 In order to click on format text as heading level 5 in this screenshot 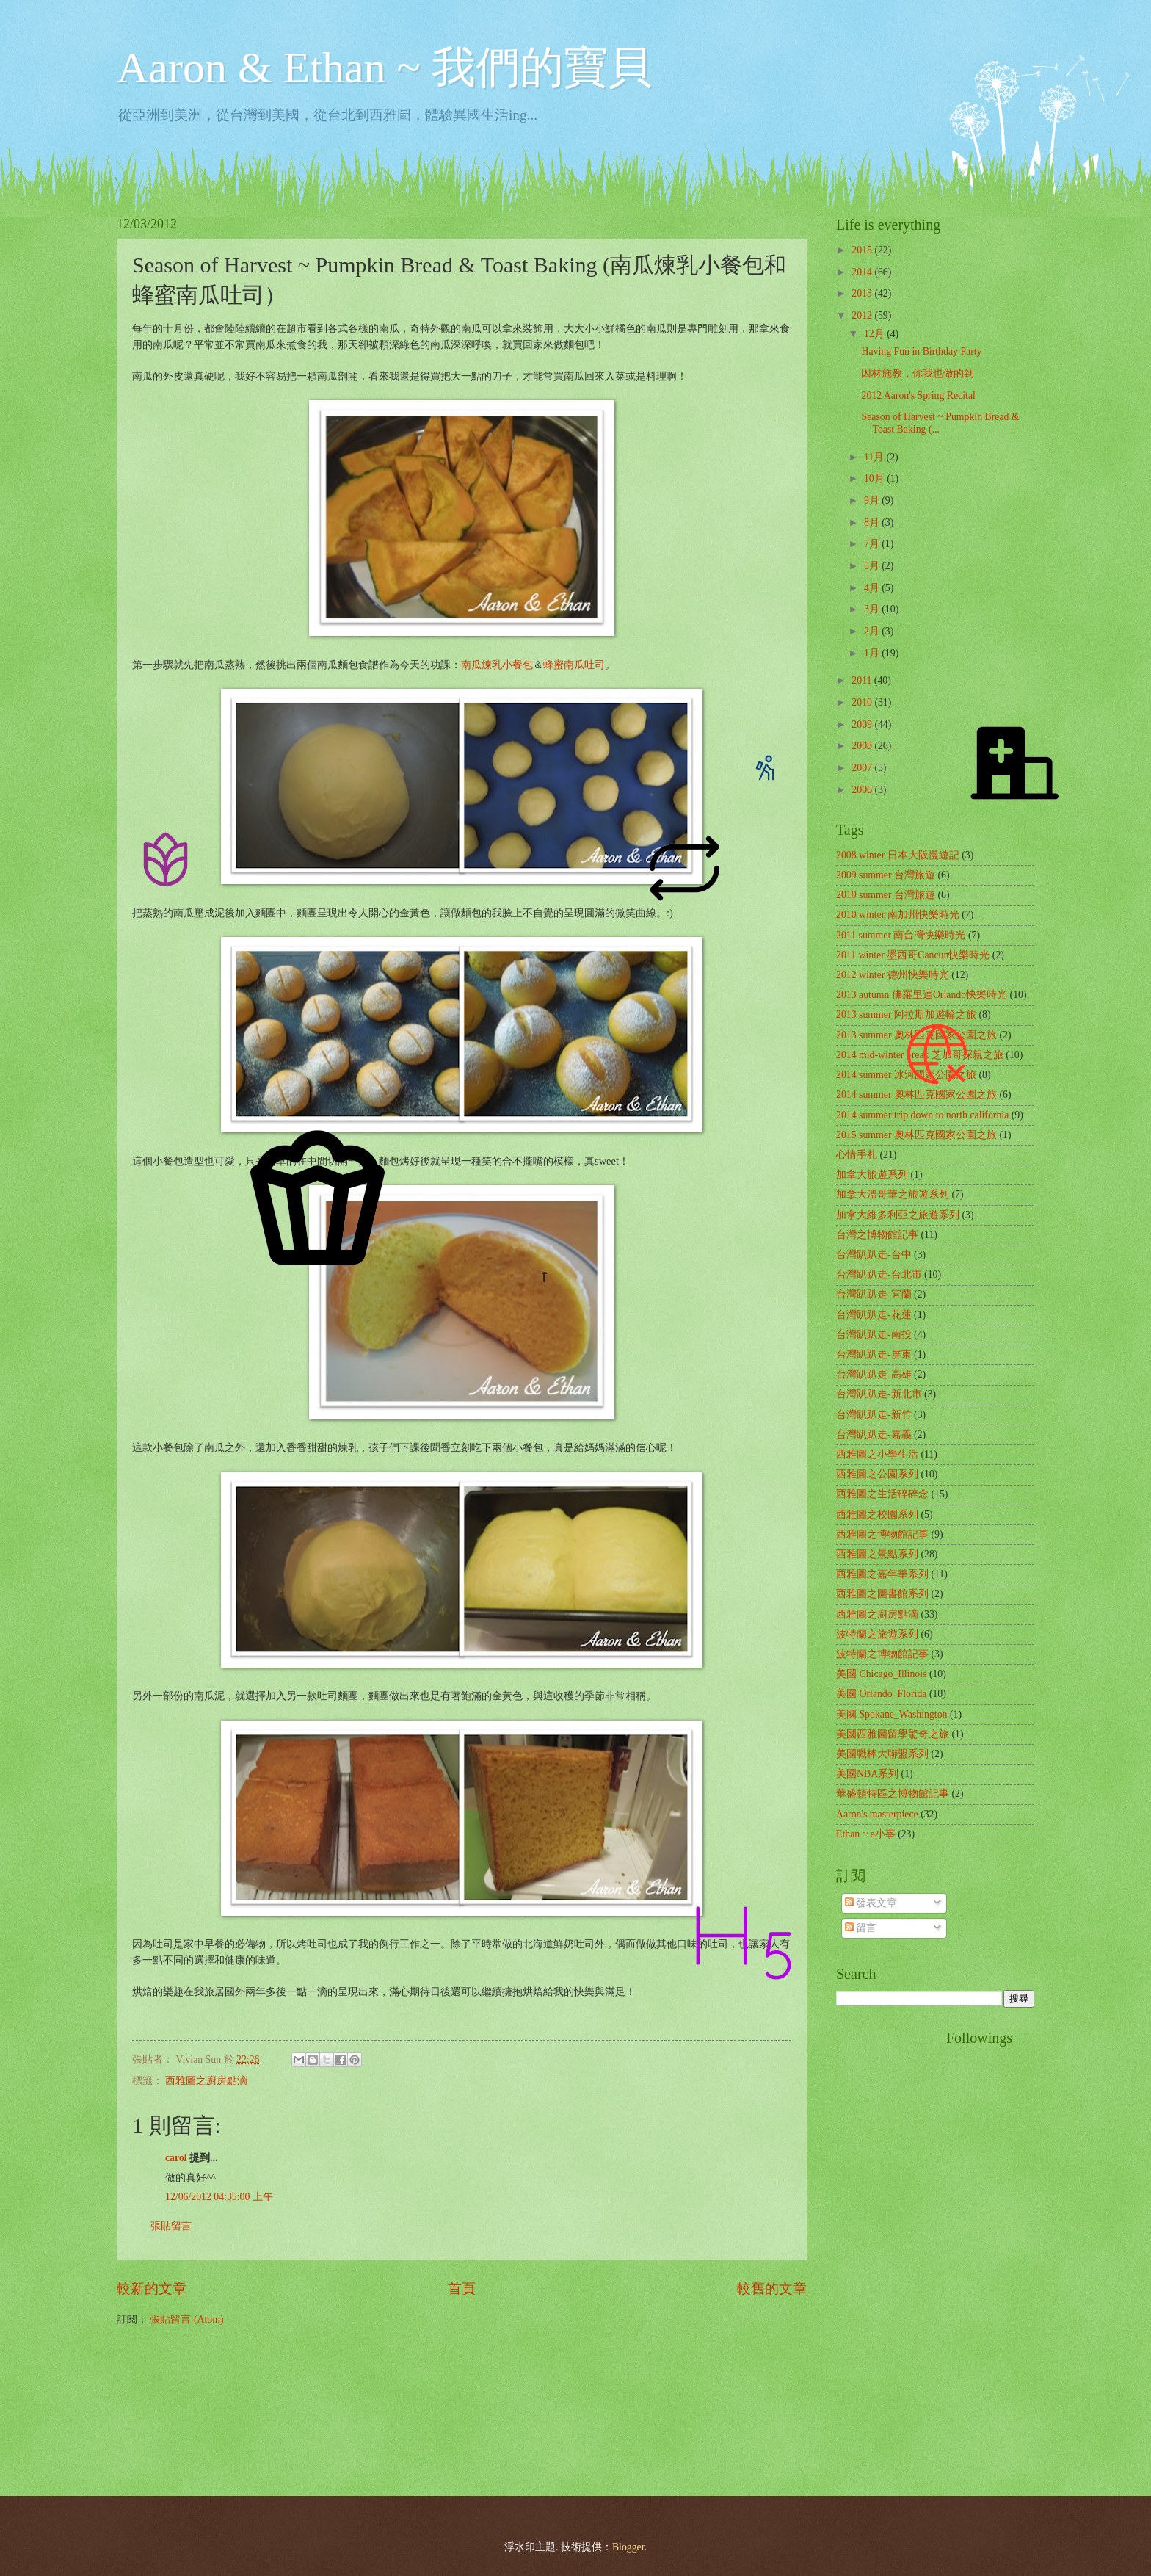, I will do `click(738, 1941)`.